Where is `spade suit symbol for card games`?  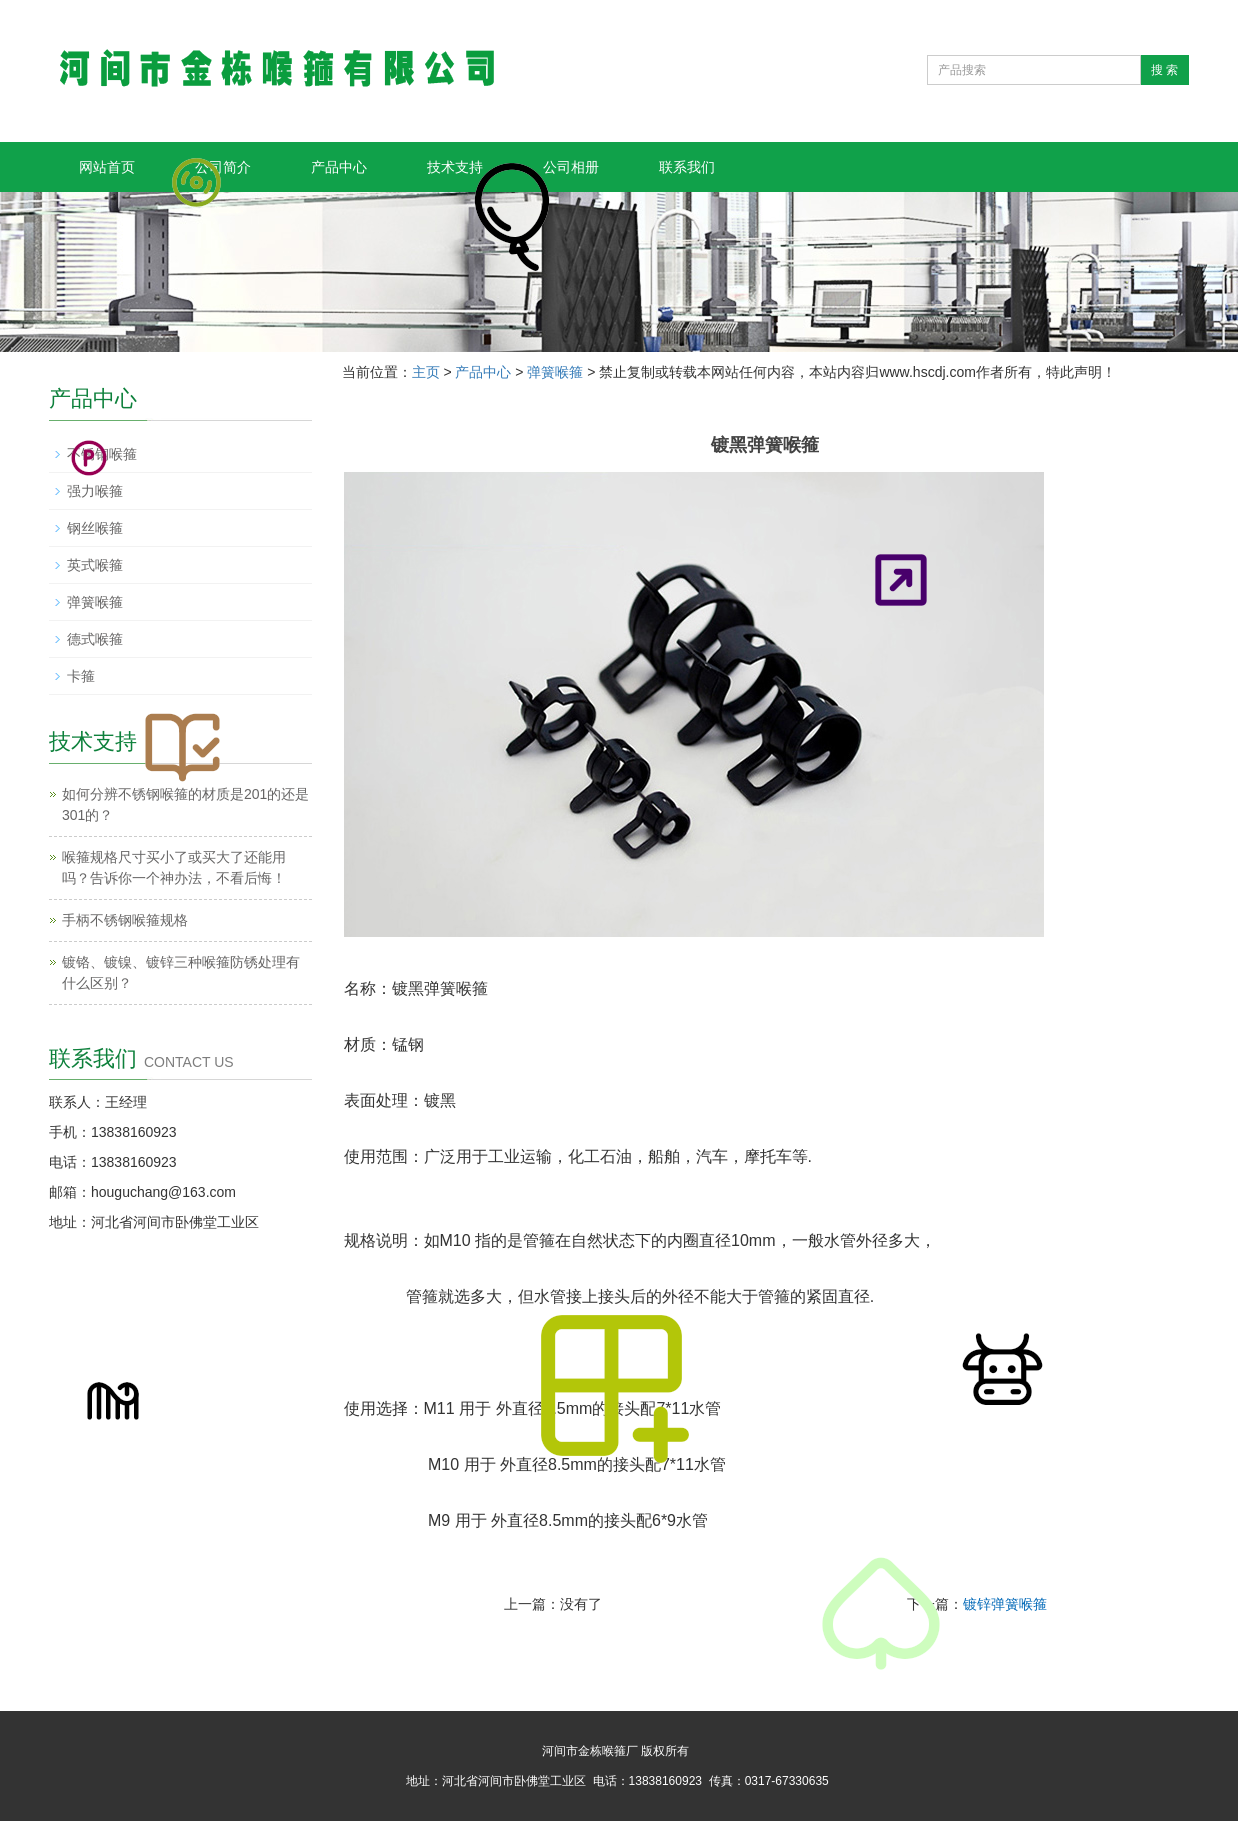
spade suit symbol for card games is located at coordinates (881, 1611).